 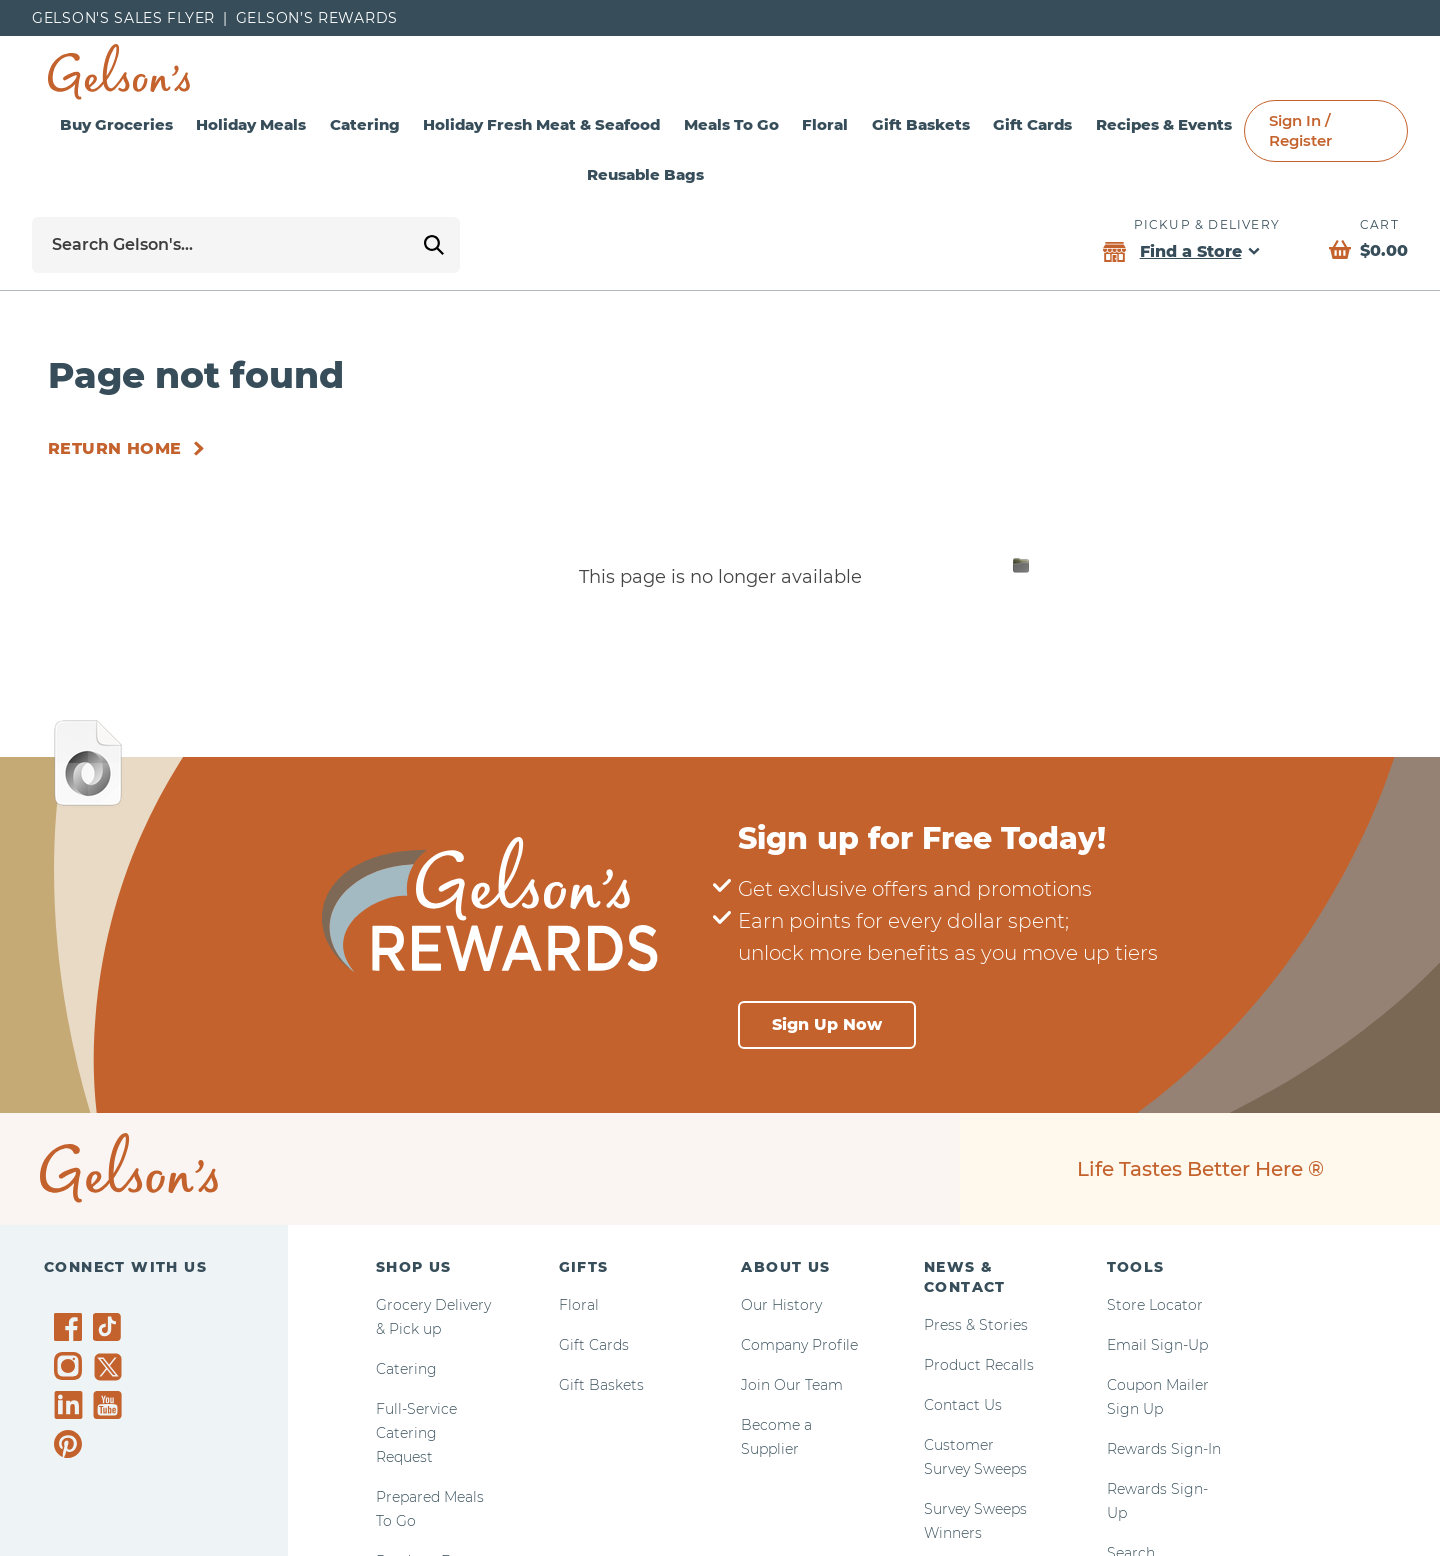 What do you see at coordinates (88, 763) in the screenshot?
I see `a JSON file type indicator` at bounding box center [88, 763].